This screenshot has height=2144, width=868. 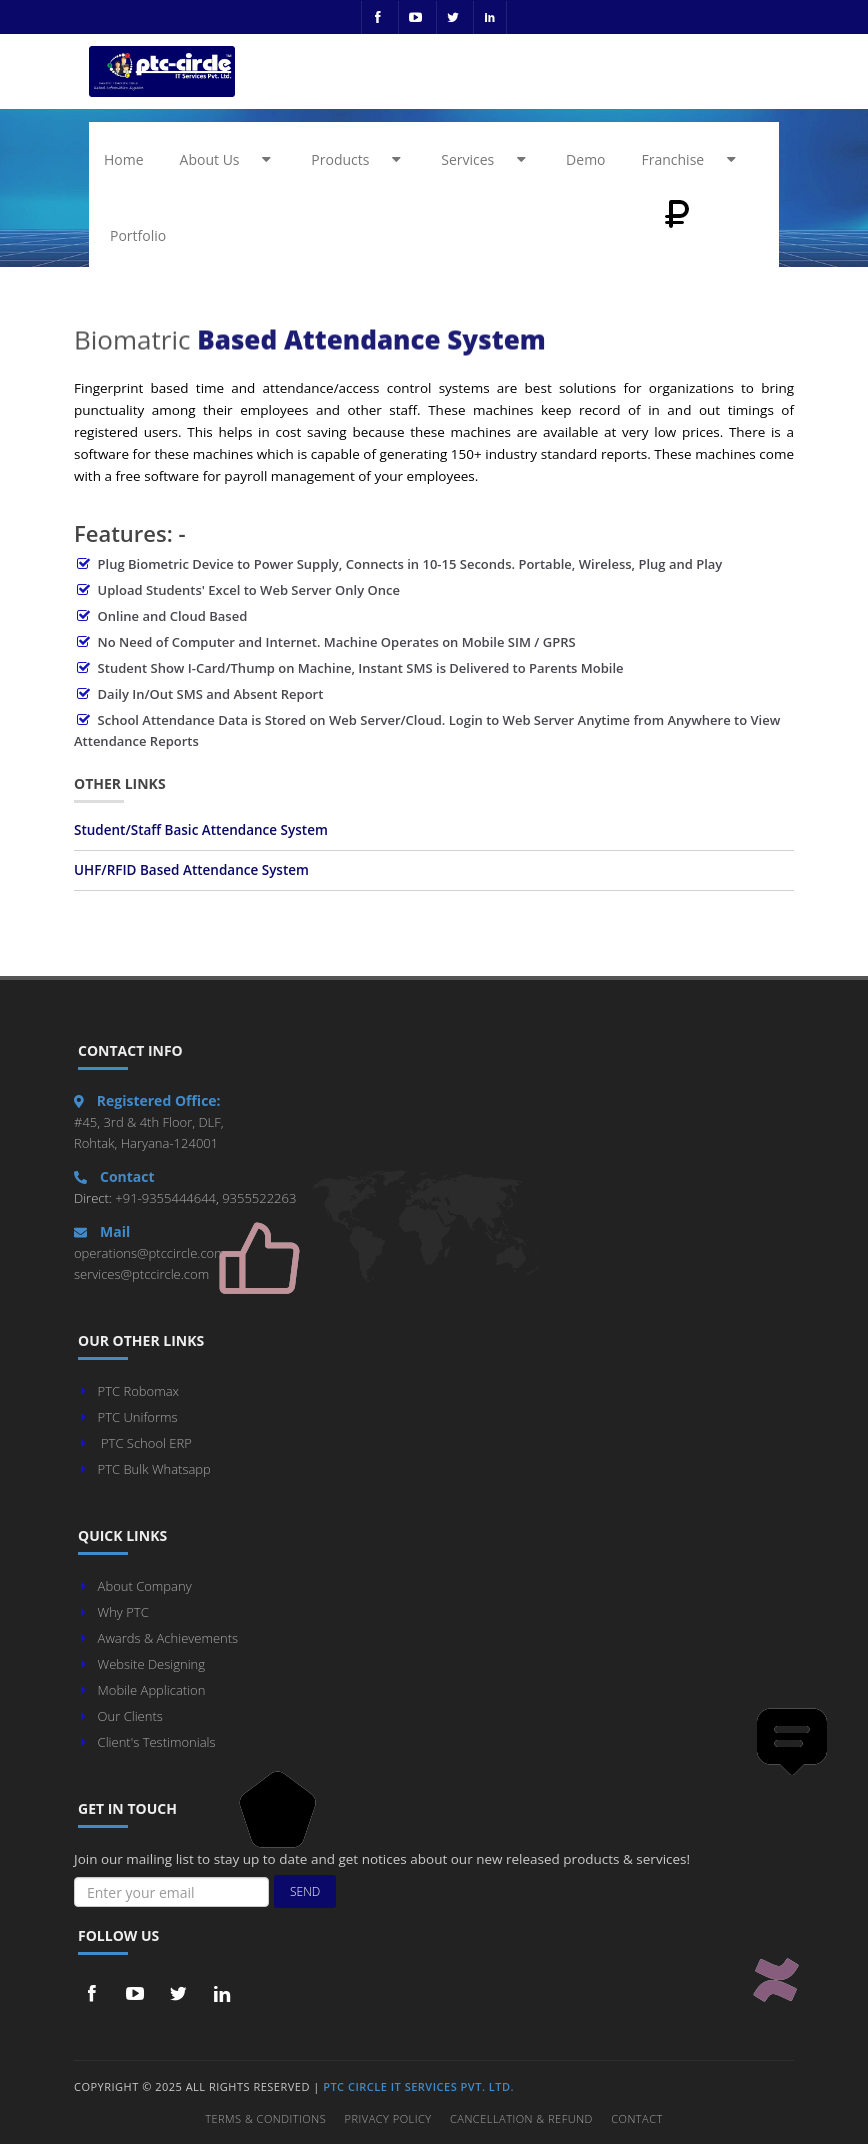 What do you see at coordinates (259, 1262) in the screenshot?
I see `like or approve content` at bounding box center [259, 1262].